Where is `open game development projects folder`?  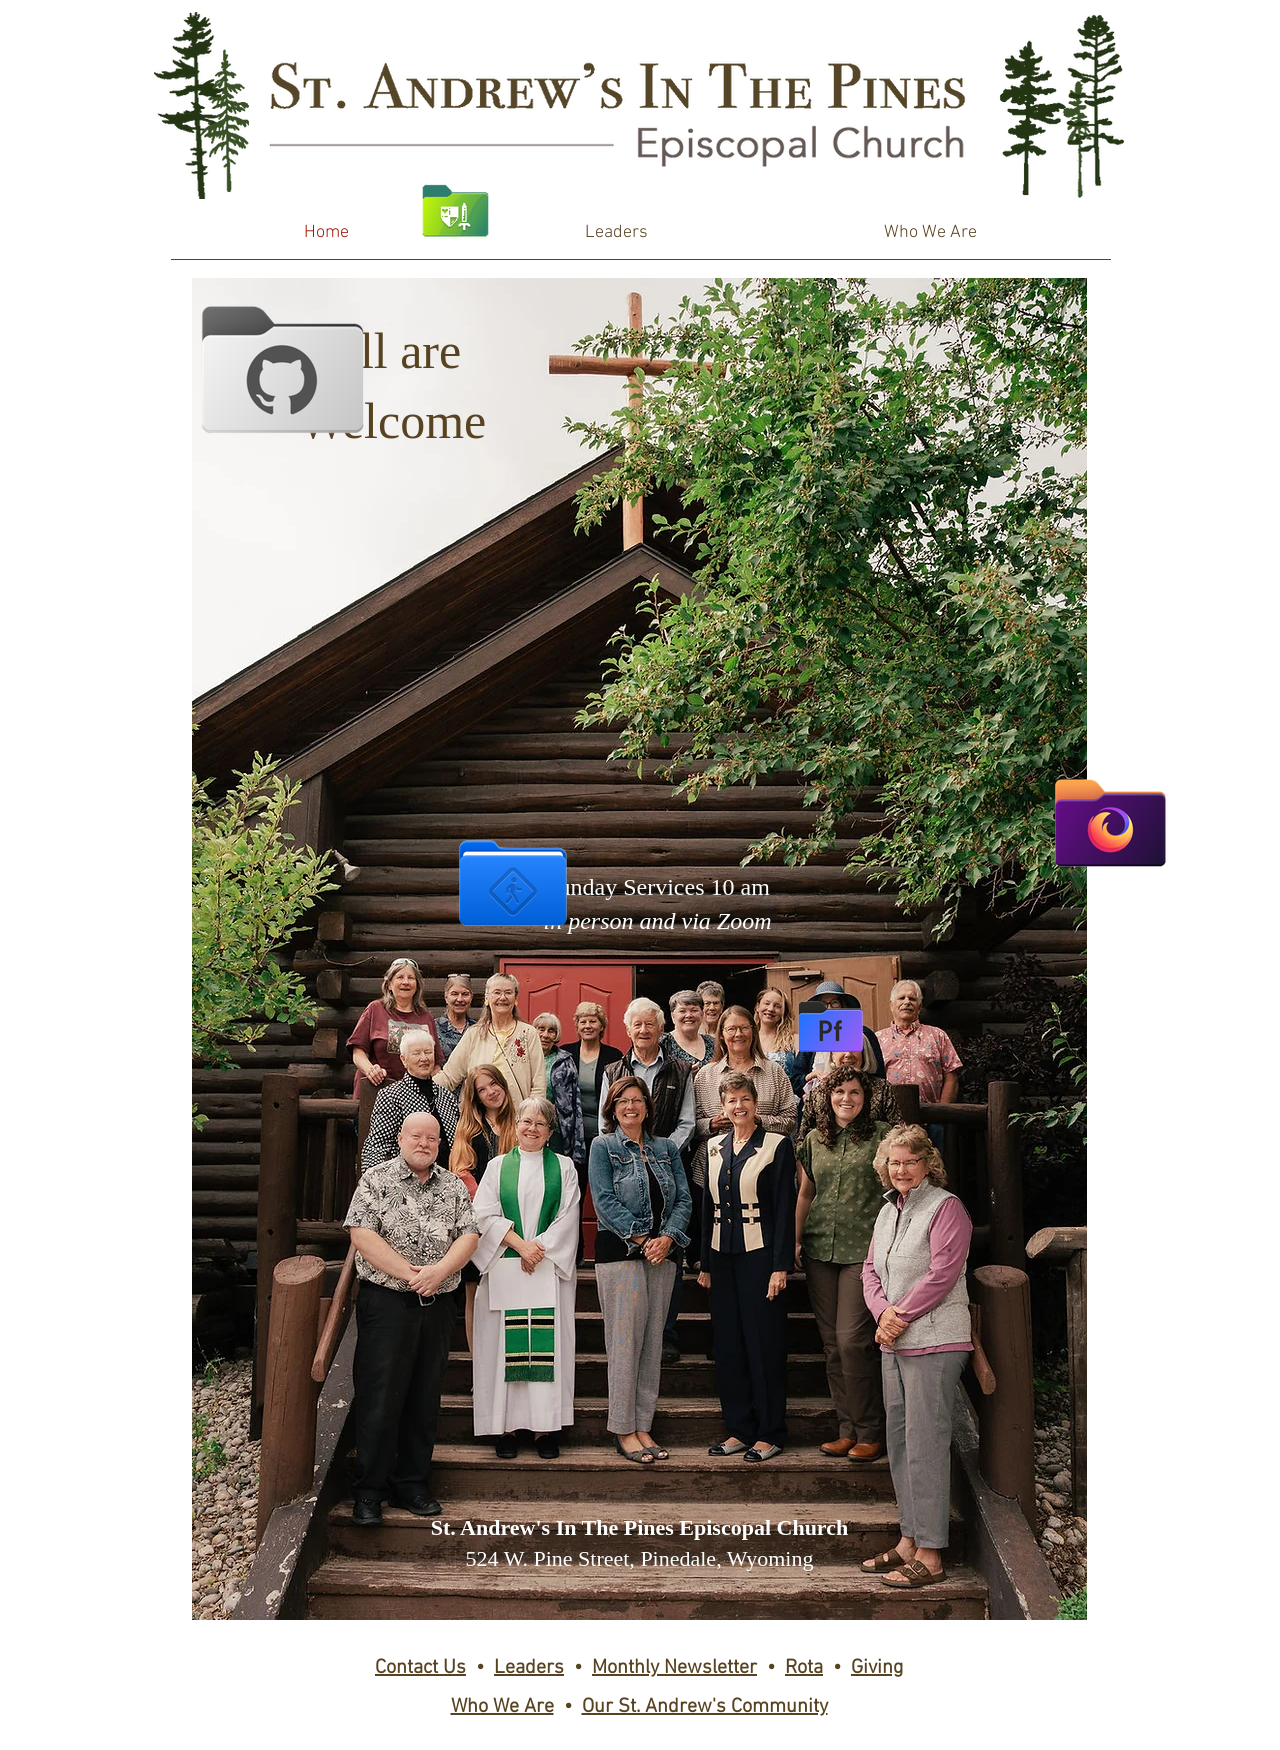 open game development projects folder is located at coordinates (455, 212).